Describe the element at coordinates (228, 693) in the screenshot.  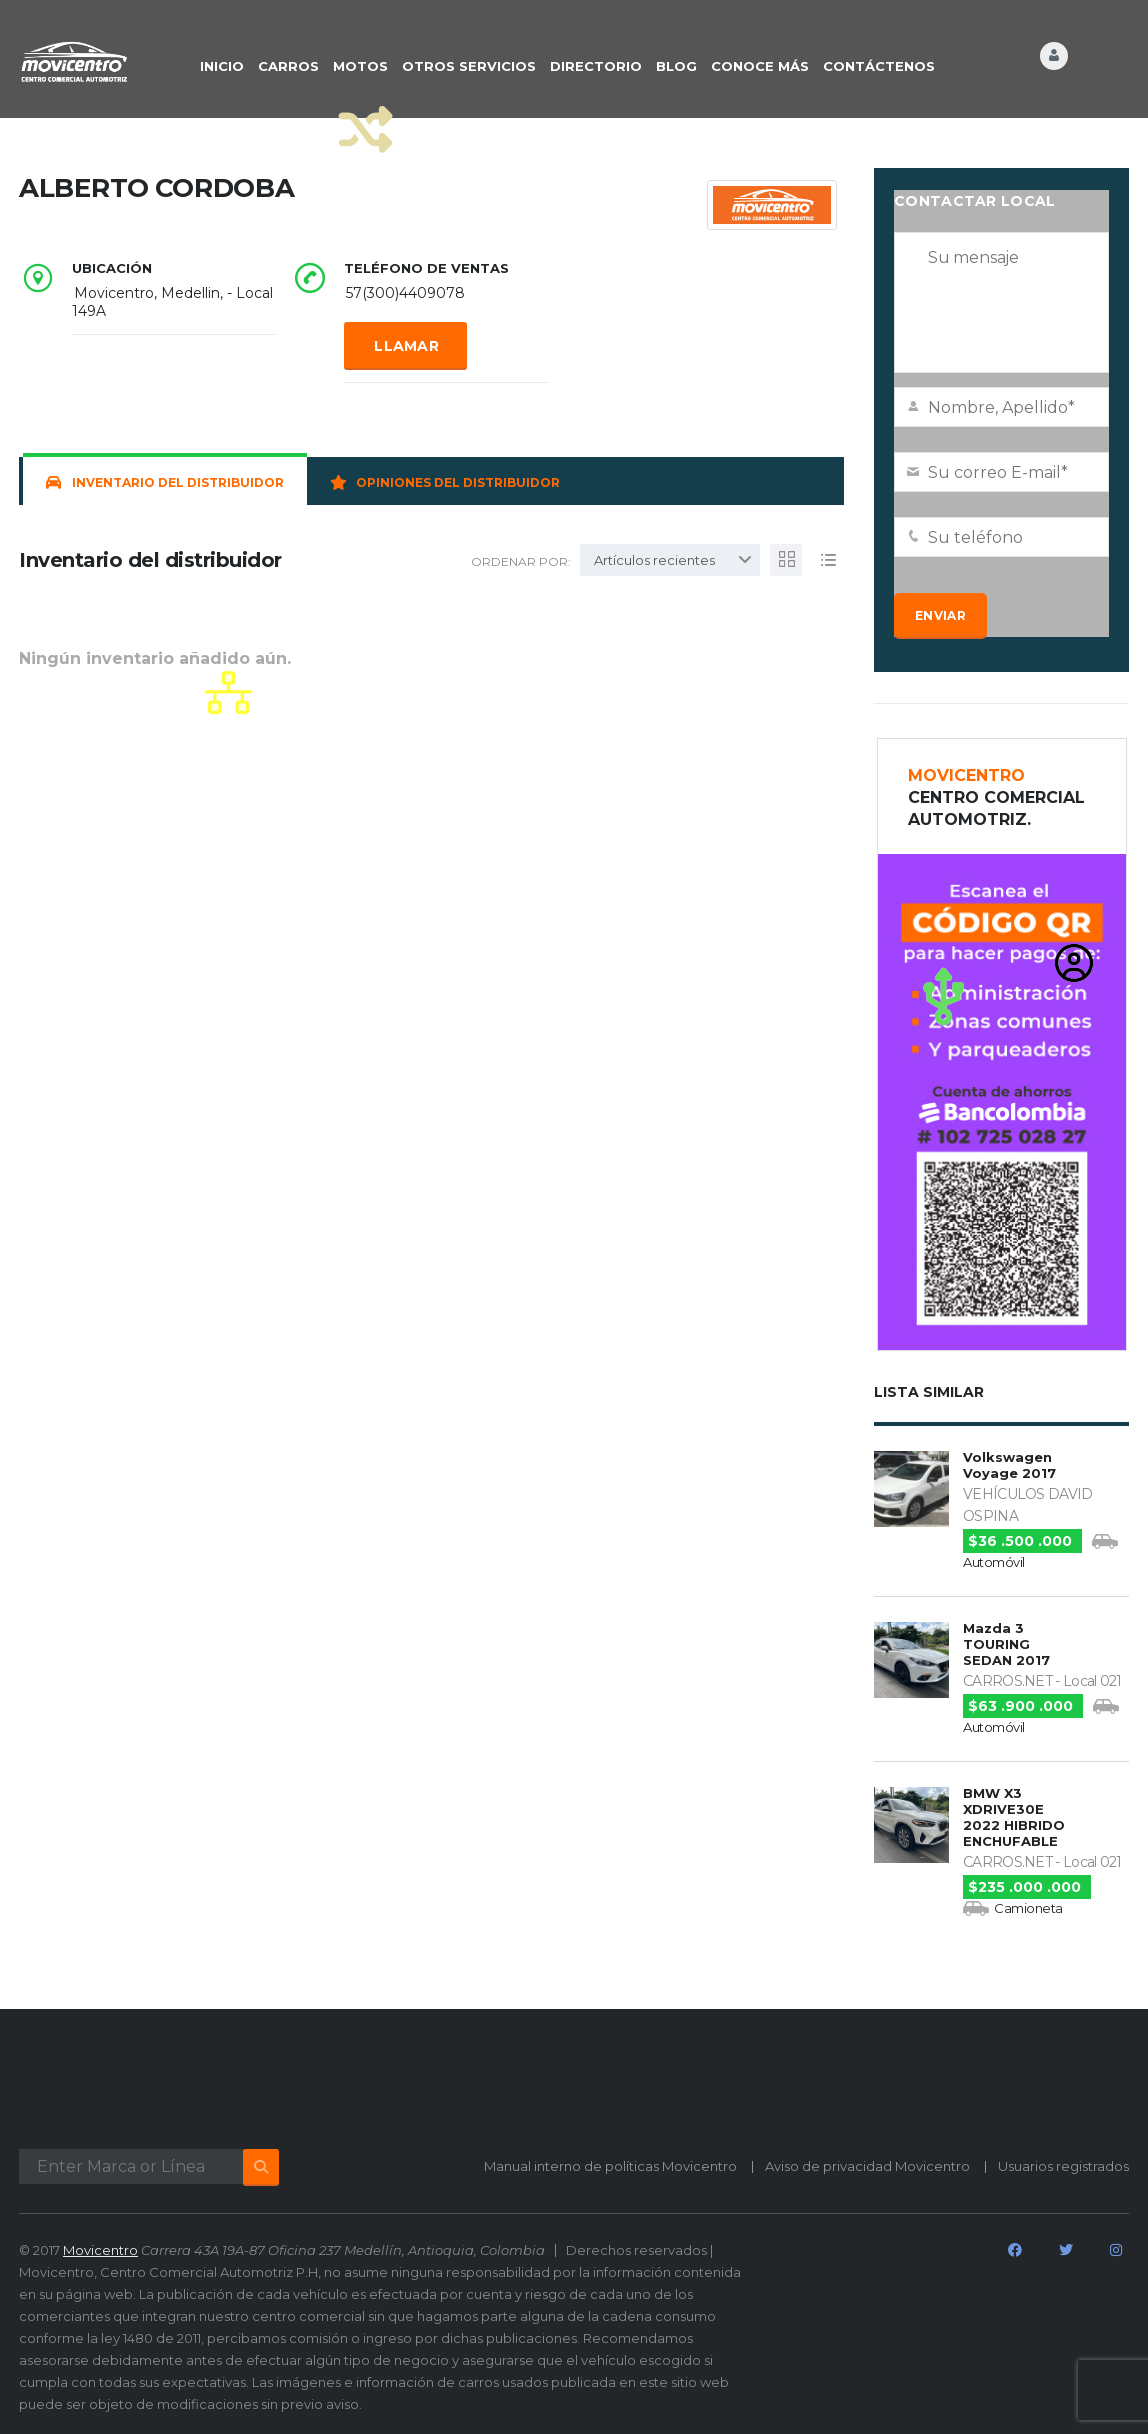
I see `view network topology or connected devices` at that location.